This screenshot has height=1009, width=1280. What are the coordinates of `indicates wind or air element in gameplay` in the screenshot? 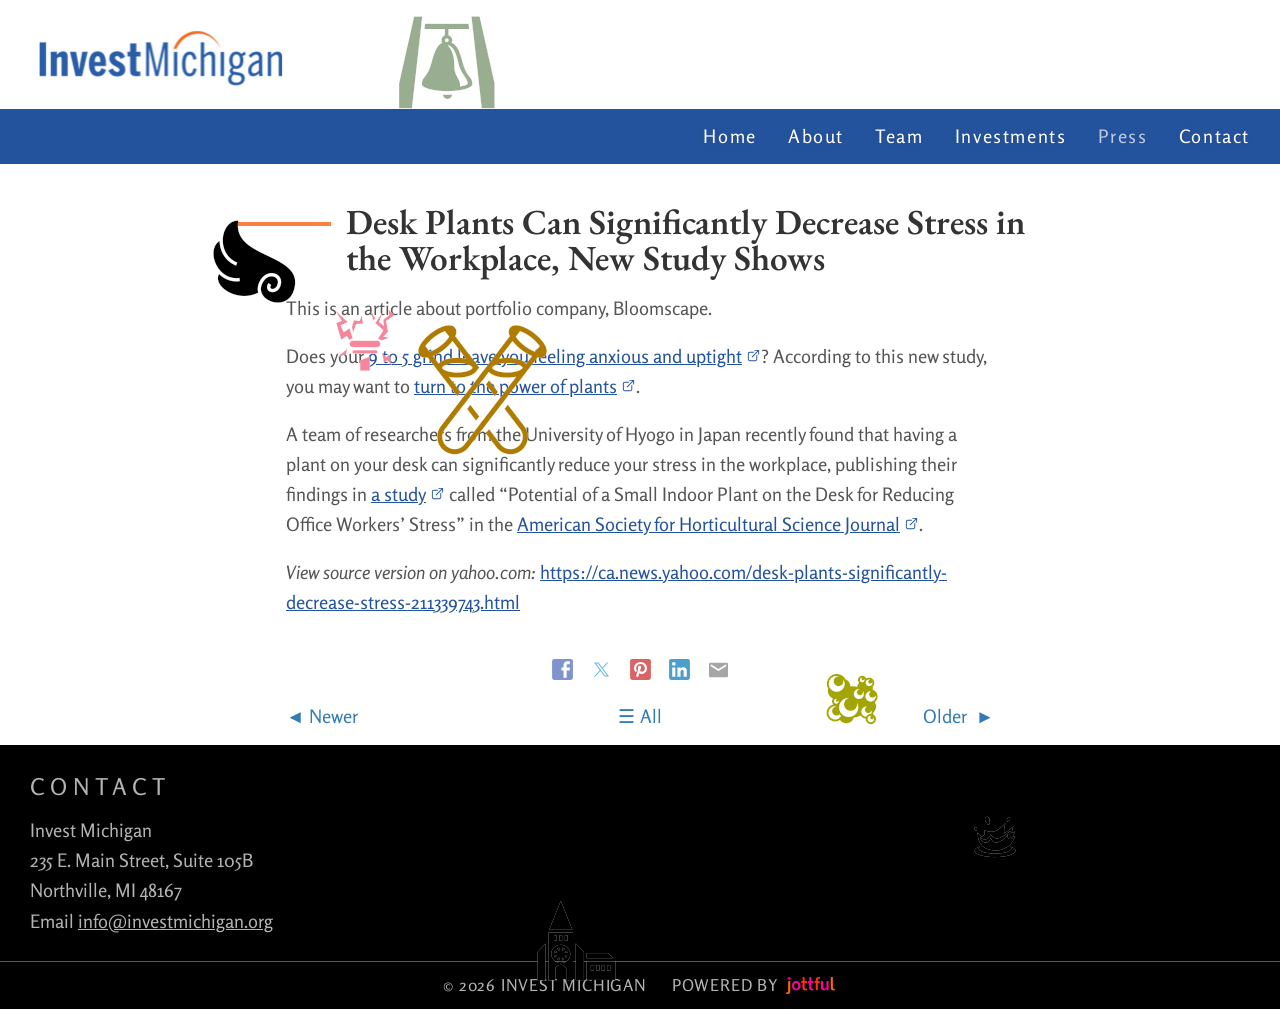 It's located at (254, 261).